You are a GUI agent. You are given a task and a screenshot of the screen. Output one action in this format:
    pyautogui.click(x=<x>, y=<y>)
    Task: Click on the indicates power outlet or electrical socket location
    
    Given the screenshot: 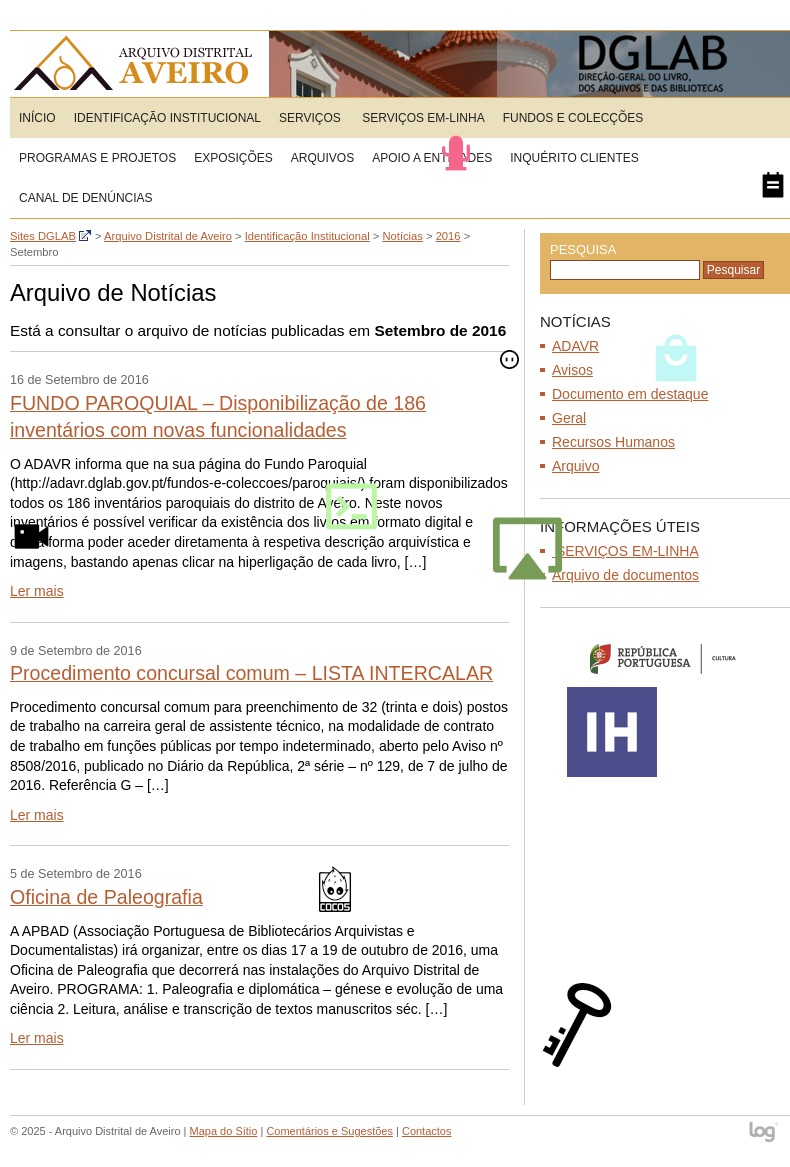 What is the action you would take?
    pyautogui.click(x=509, y=359)
    